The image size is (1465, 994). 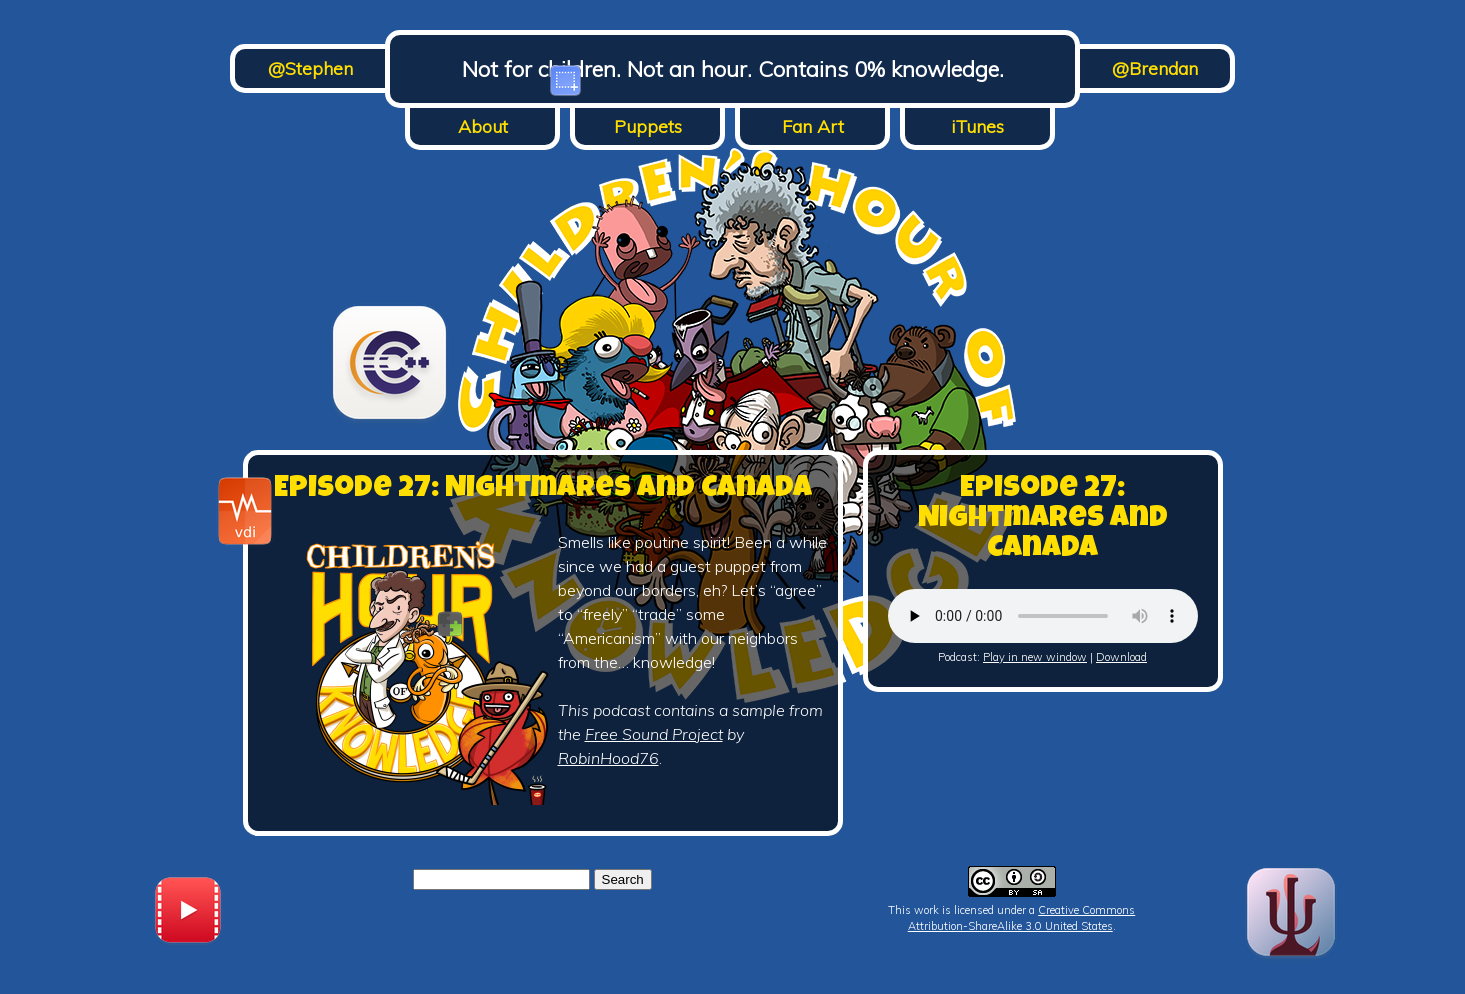 I want to click on open browser extensions manager, so click(x=450, y=624).